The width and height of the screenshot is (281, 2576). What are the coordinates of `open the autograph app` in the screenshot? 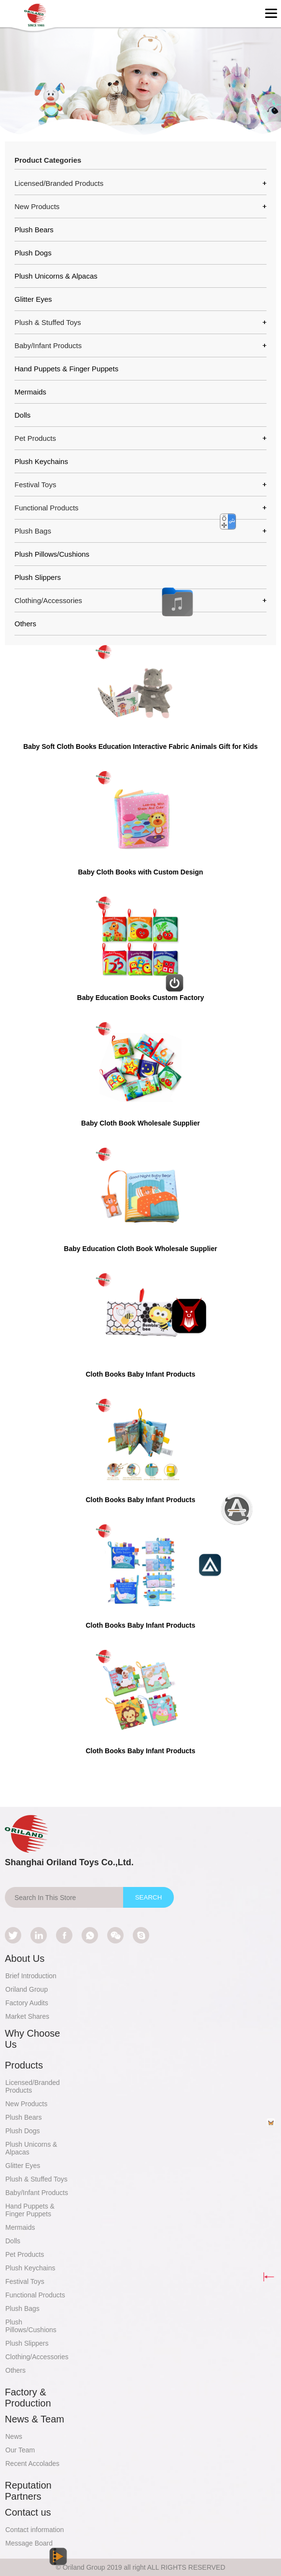 It's located at (210, 1565).